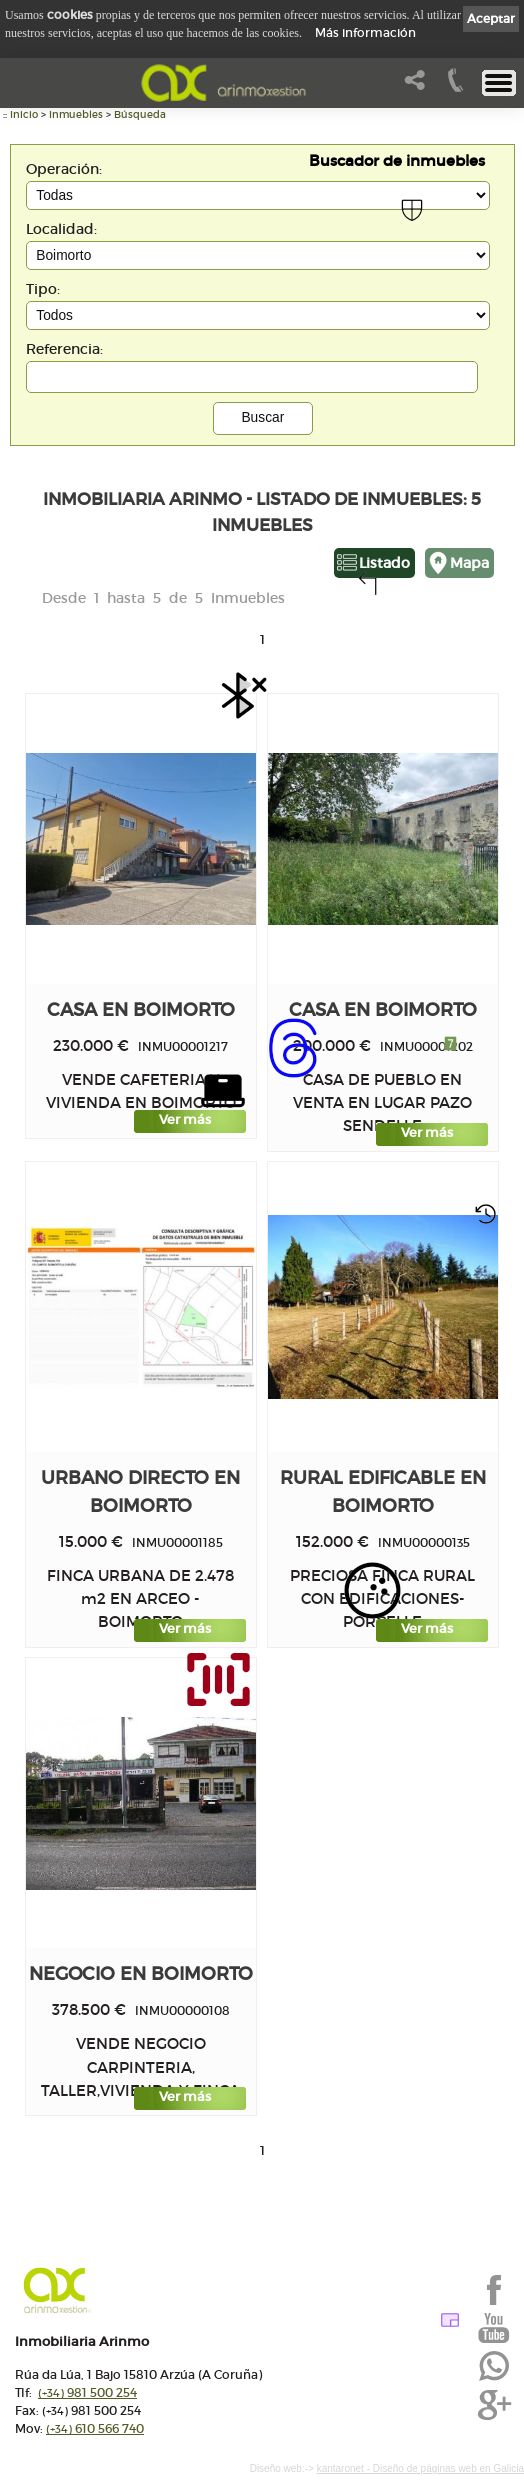 The image size is (524, 2481). Describe the element at coordinates (486, 1214) in the screenshot. I see `view history or recent activity` at that location.